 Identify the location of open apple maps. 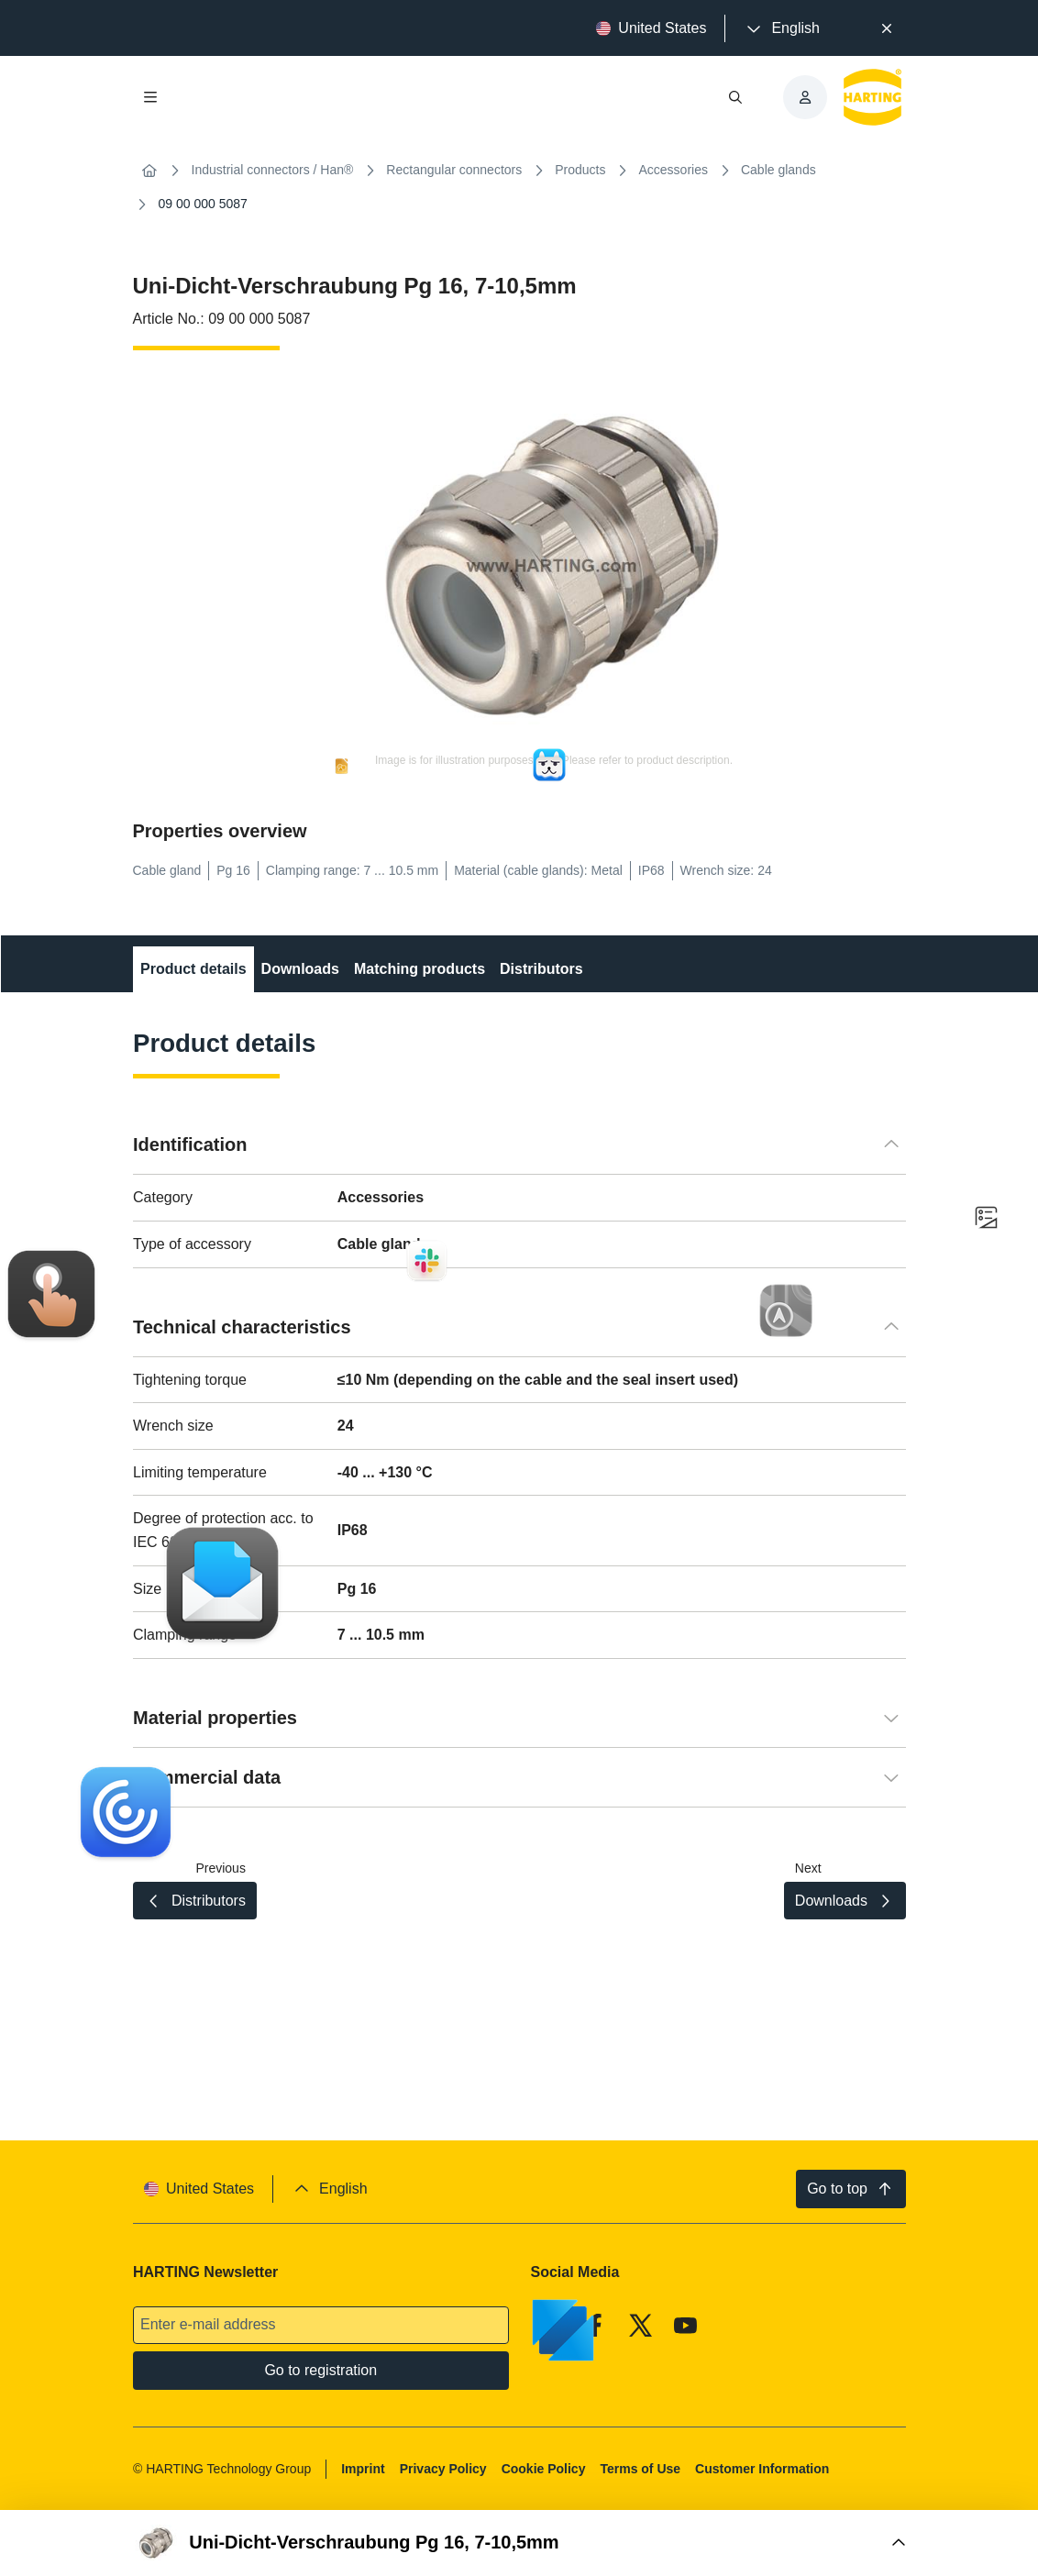
(786, 1310).